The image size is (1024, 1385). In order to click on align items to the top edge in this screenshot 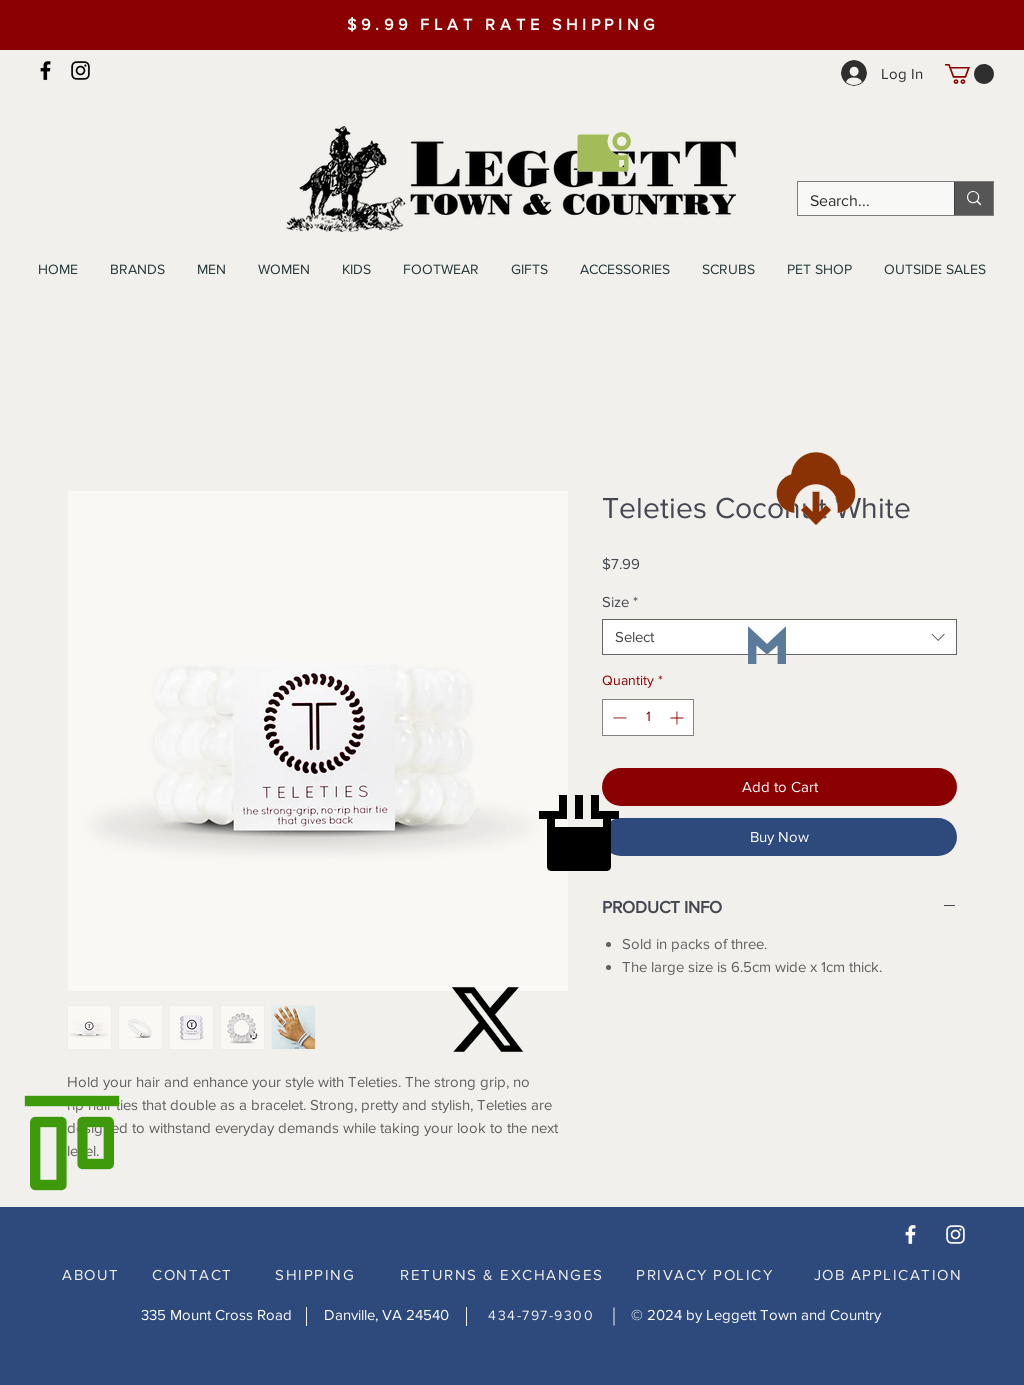, I will do `click(72, 1143)`.